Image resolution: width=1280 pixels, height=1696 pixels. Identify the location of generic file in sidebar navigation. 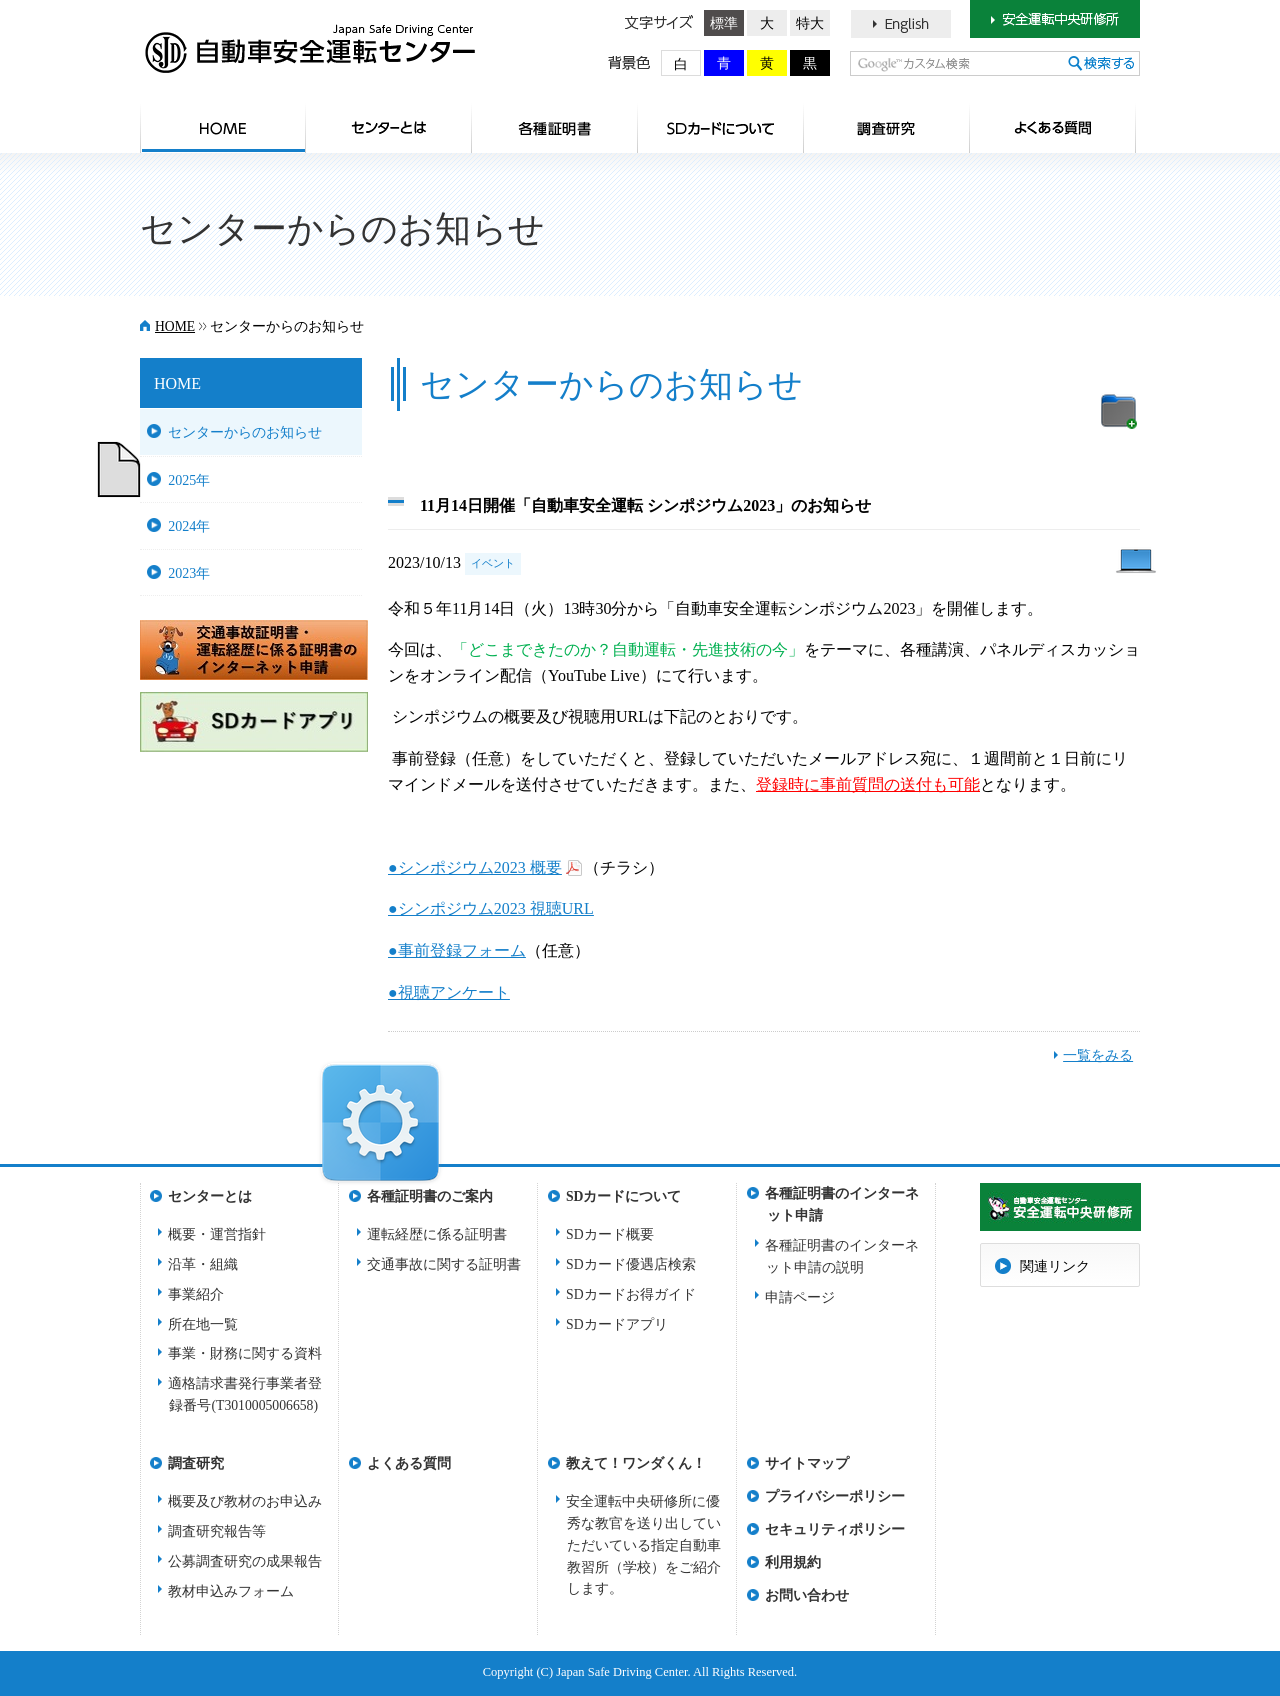
(118, 469).